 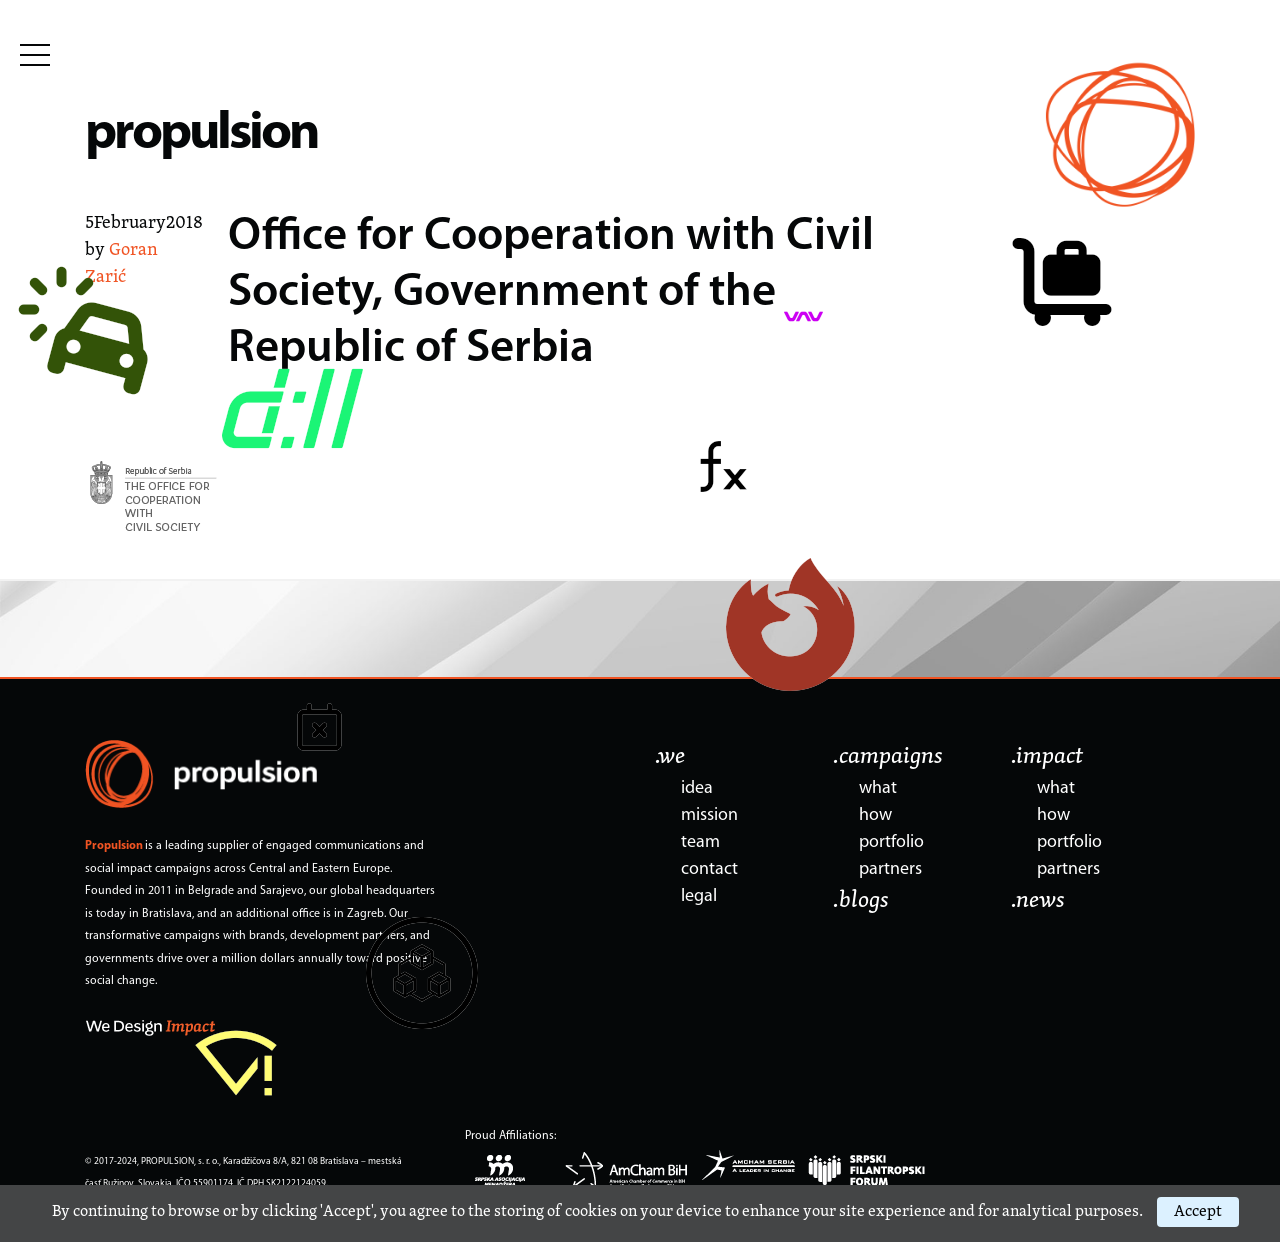 What do you see at coordinates (292, 408) in the screenshot?
I see `cmplid brand logo` at bounding box center [292, 408].